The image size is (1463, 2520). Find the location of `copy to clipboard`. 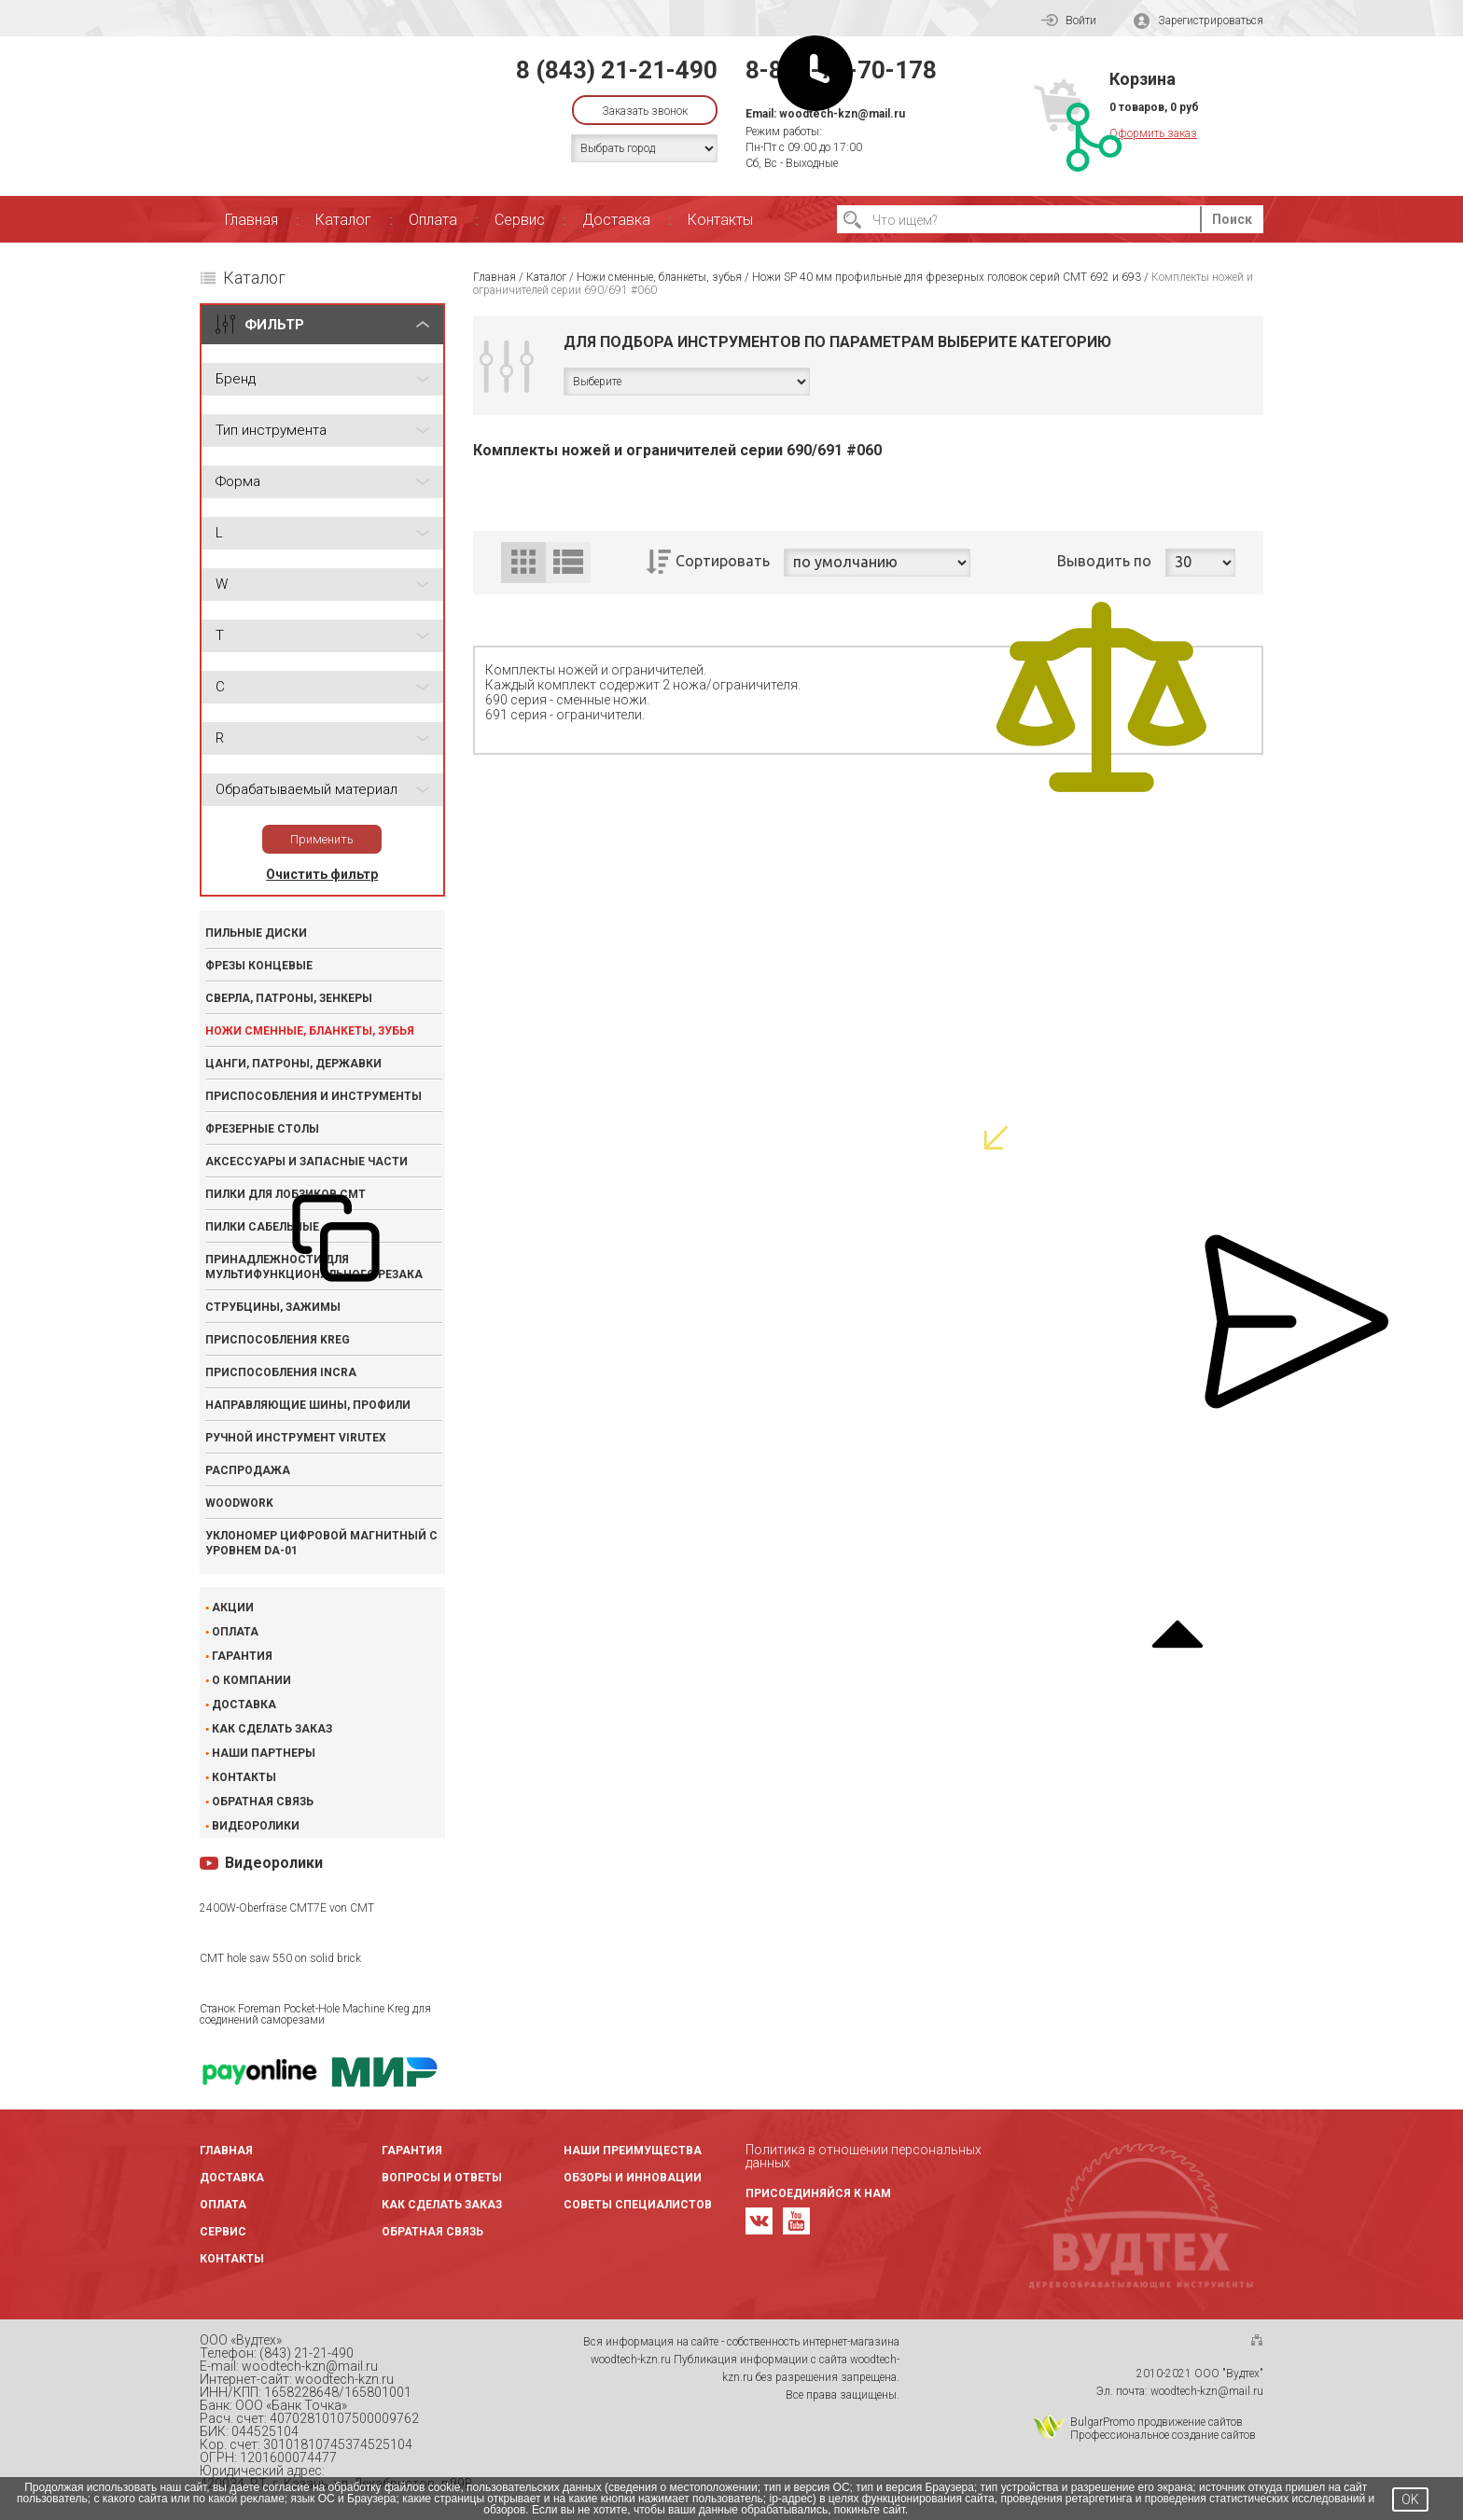

copy to clipboard is located at coordinates (336, 1238).